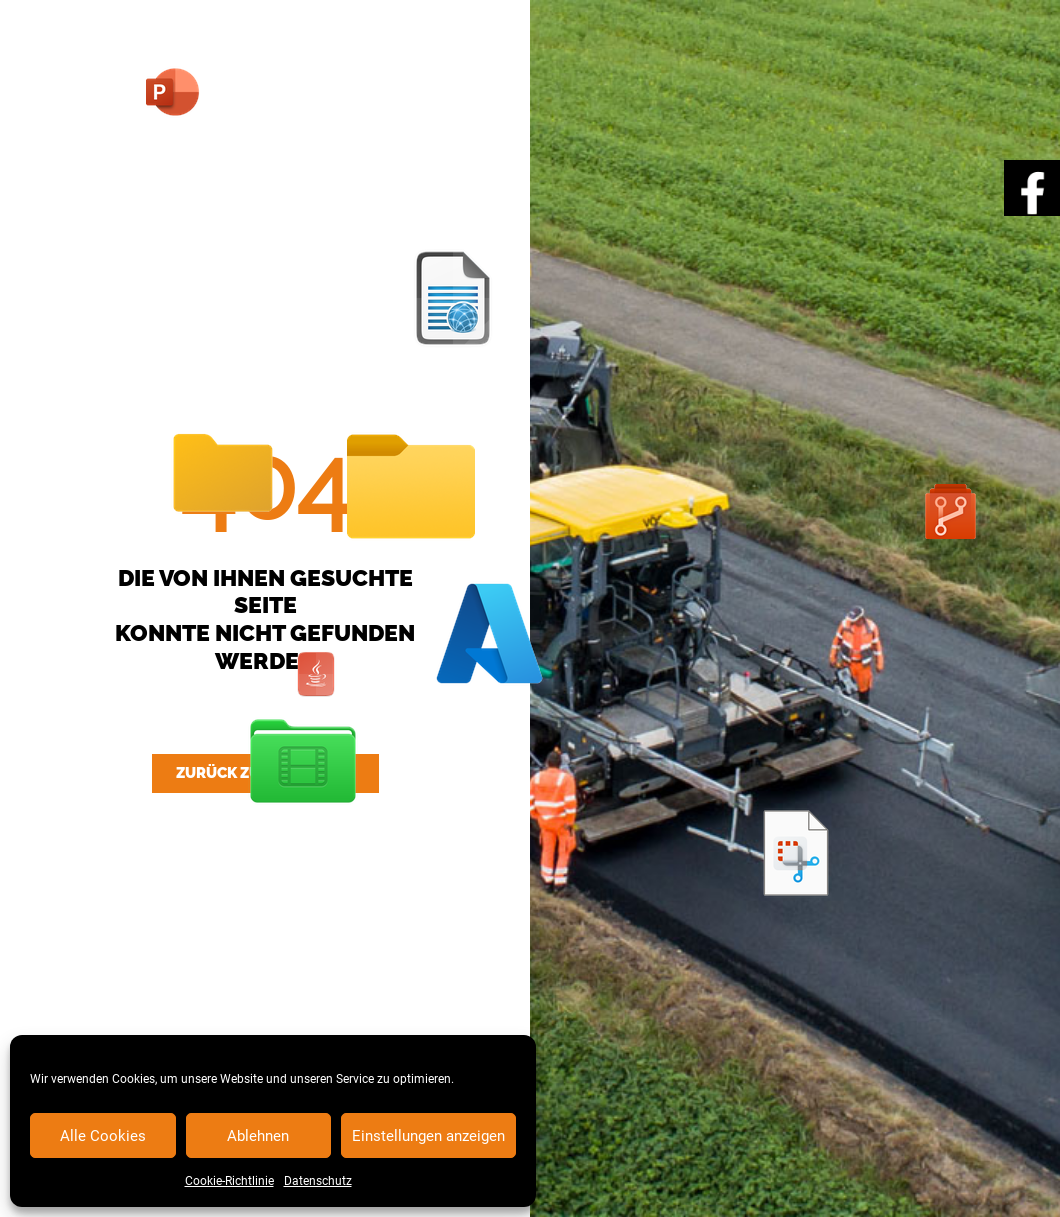 This screenshot has width=1060, height=1217. What do you see at coordinates (796, 853) in the screenshot?
I see `create a new screen snip or screenshot` at bounding box center [796, 853].